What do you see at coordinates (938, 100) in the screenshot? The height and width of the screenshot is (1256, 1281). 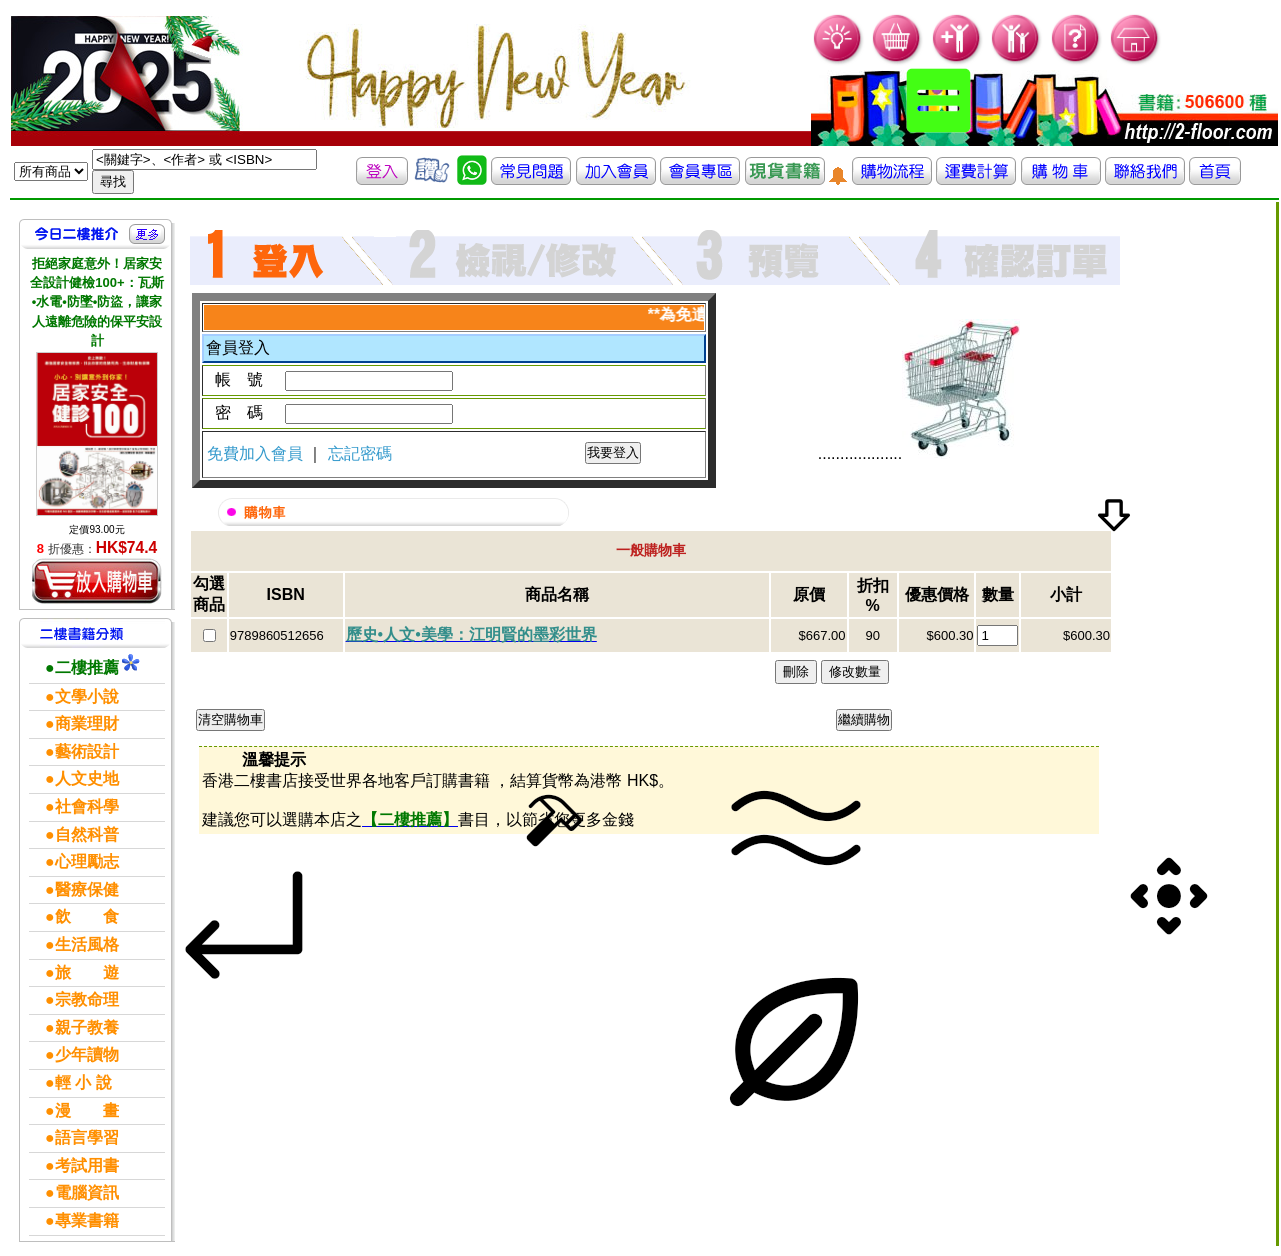 I see `indicates equality or comparison between values` at bounding box center [938, 100].